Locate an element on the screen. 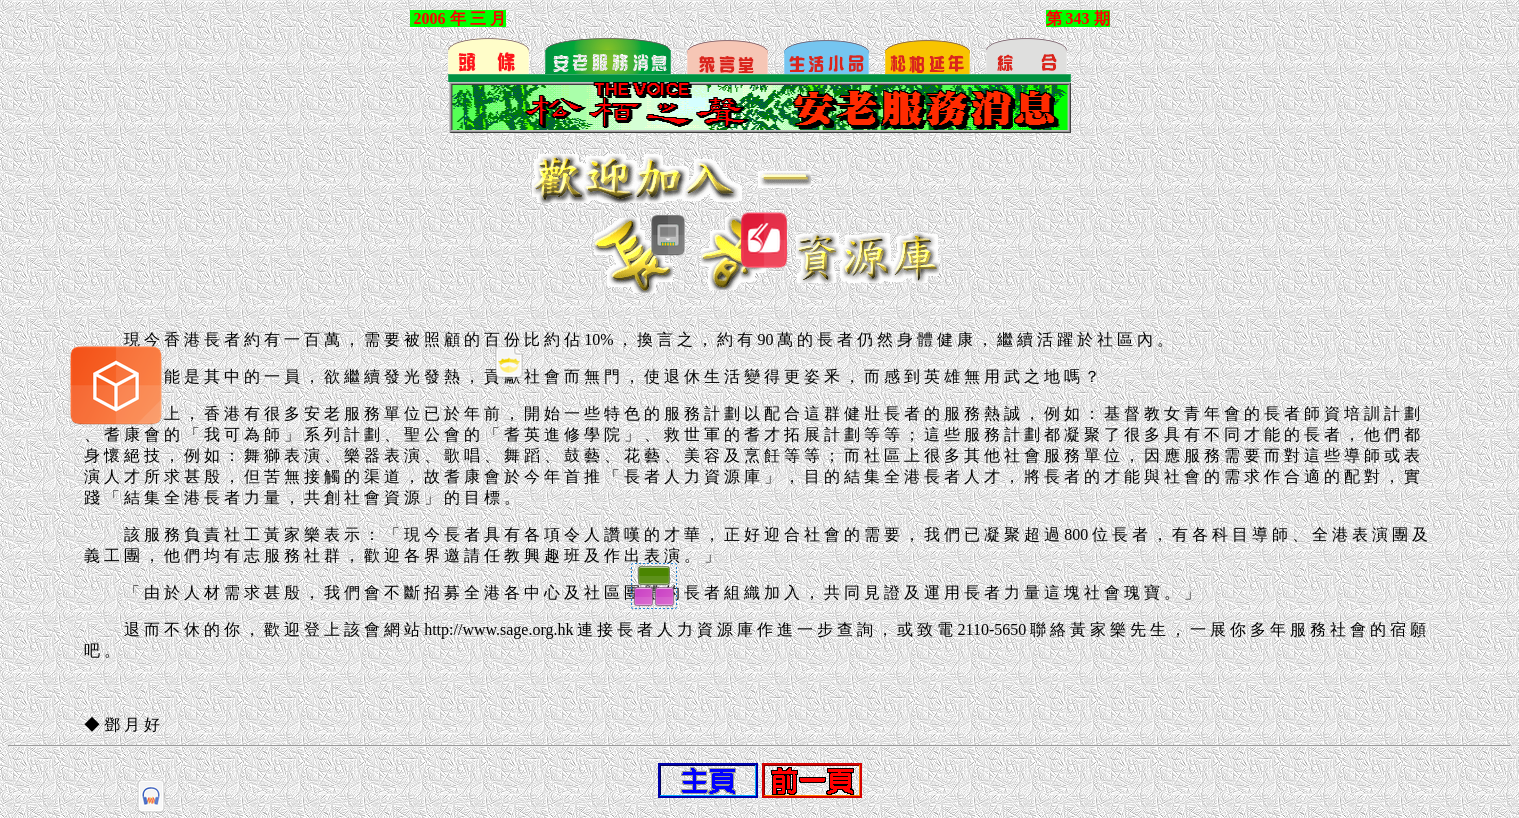 The image size is (1519, 818). gameboy rom file type indicator is located at coordinates (668, 235).